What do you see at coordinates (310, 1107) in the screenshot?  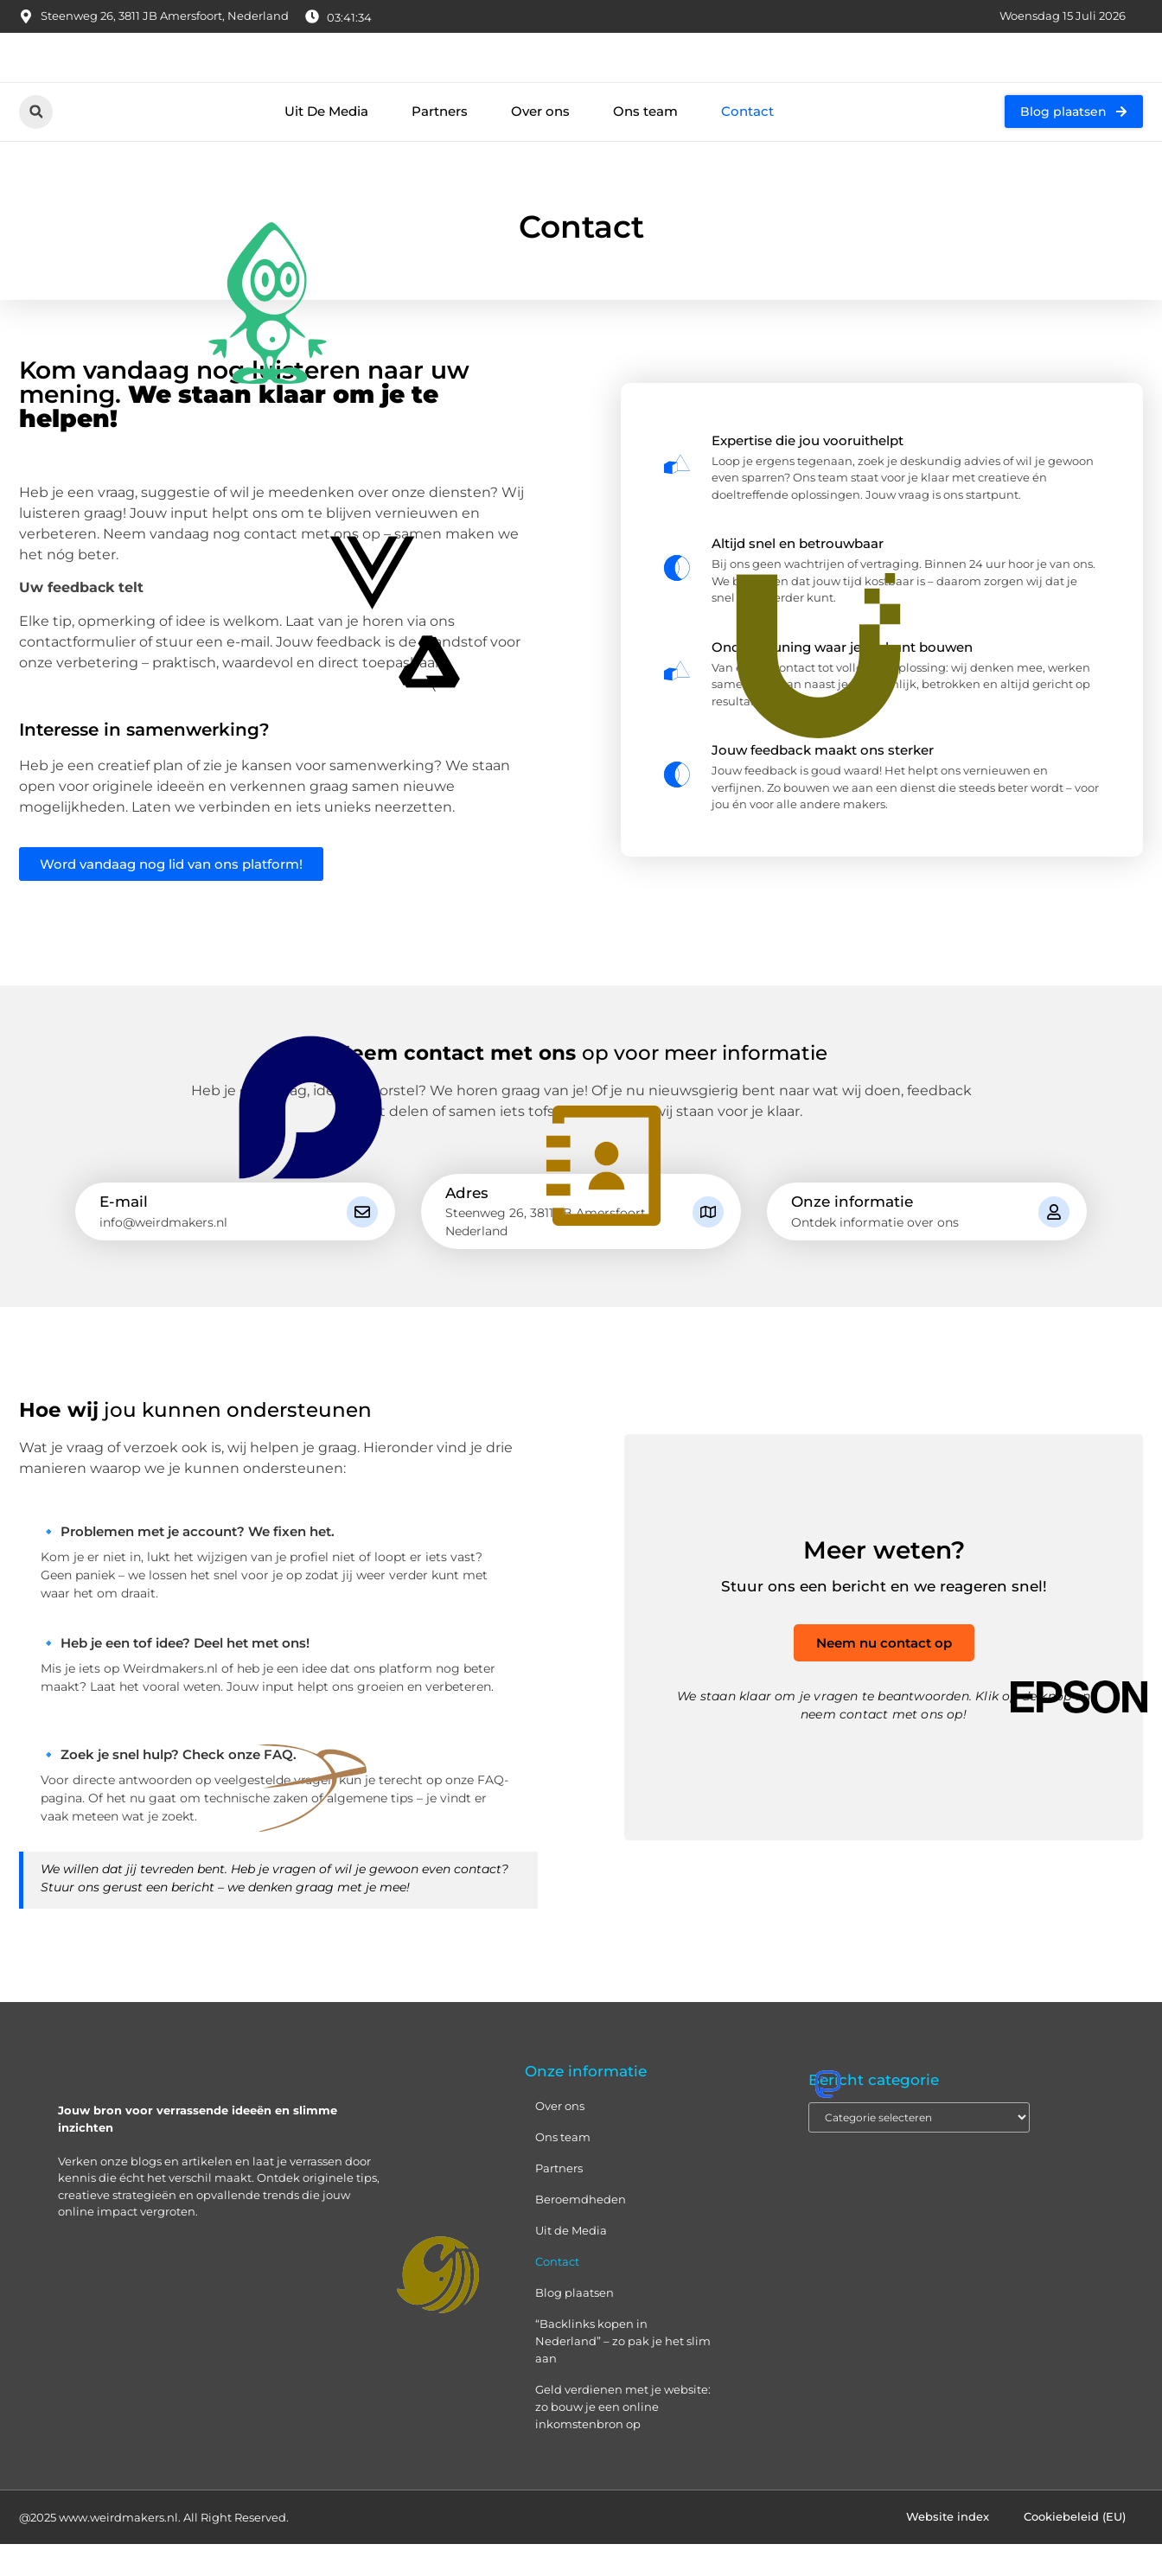 I see `open microsoft loop app` at bounding box center [310, 1107].